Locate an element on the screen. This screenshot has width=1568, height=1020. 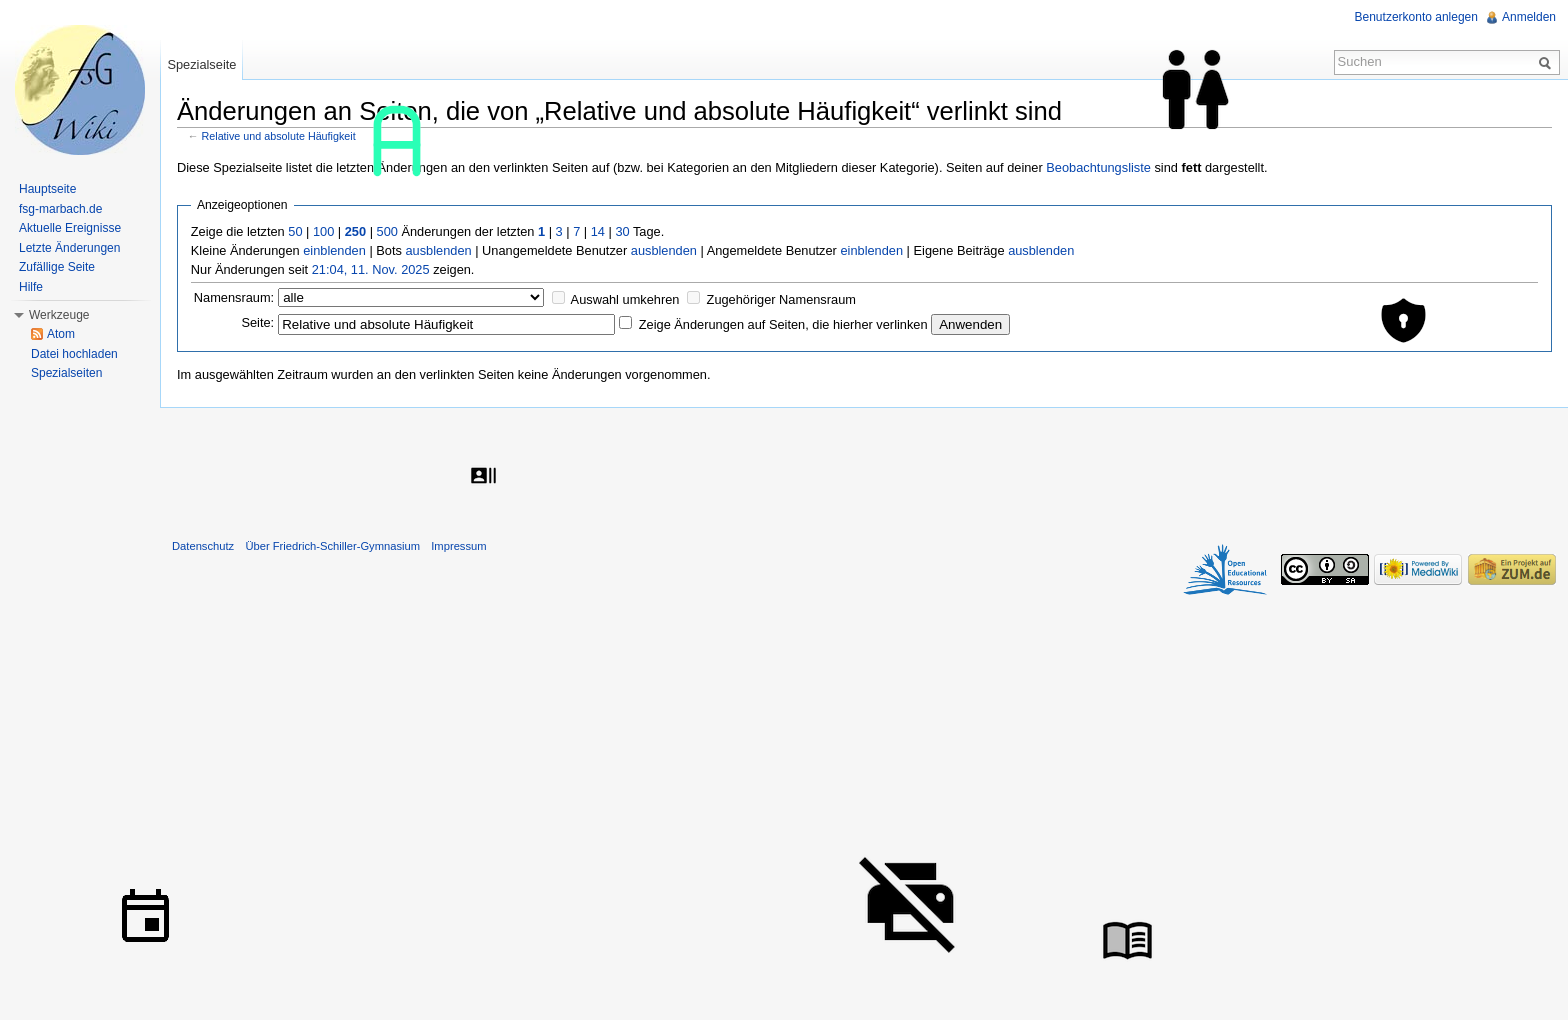
open menu or documentation is located at coordinates (1127, 938).